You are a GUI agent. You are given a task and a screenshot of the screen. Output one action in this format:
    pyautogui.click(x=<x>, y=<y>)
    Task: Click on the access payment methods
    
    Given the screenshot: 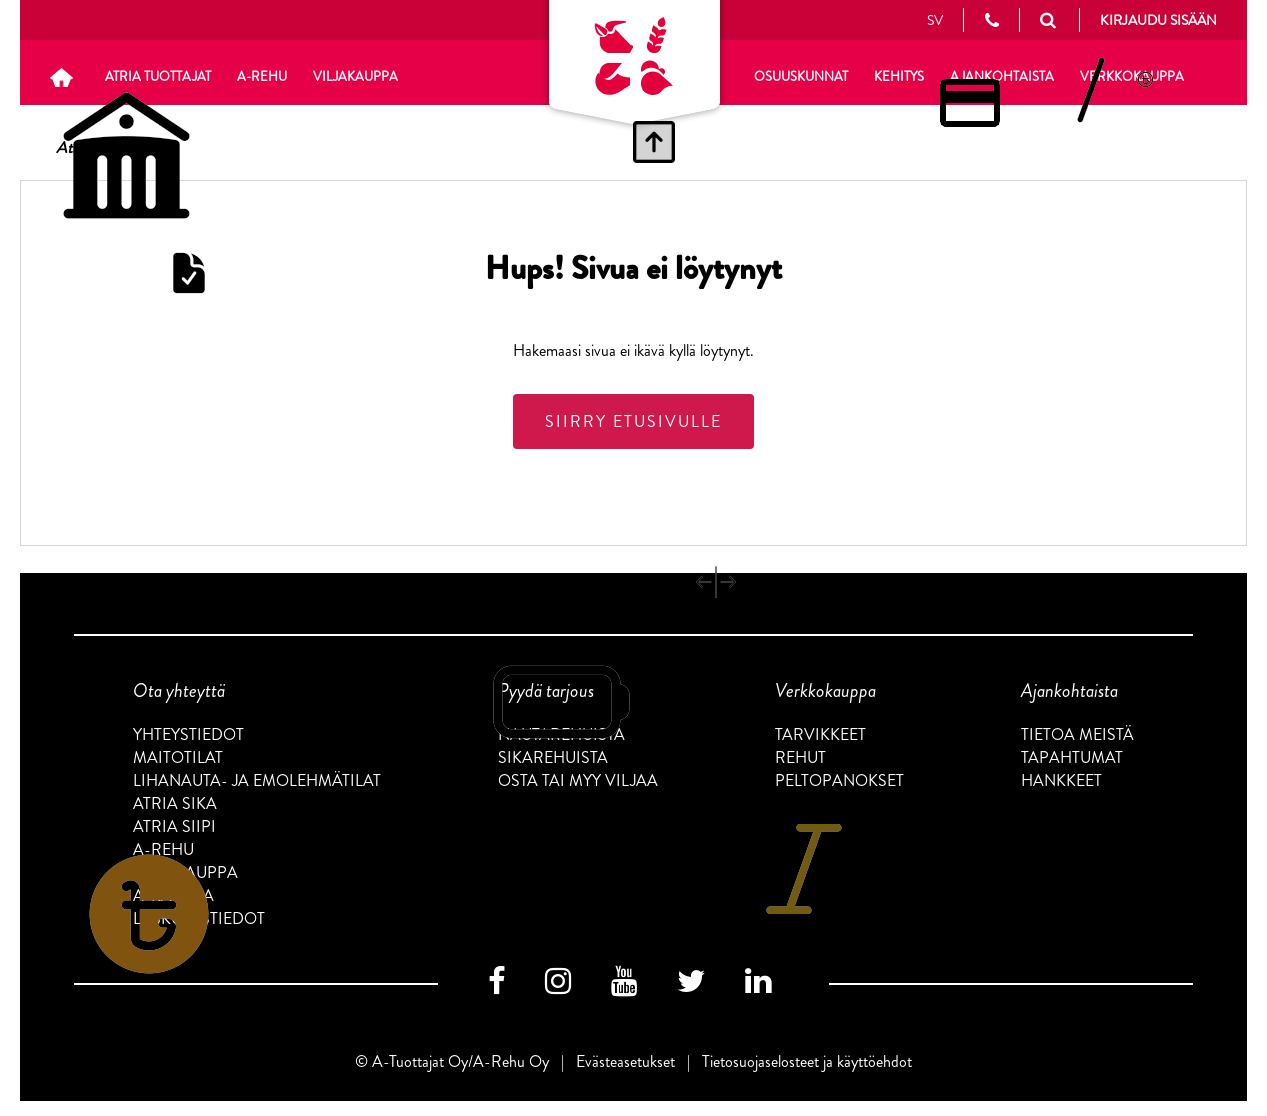 What is the action you would take?
    pyautogui.click(x=970, y=103)
    